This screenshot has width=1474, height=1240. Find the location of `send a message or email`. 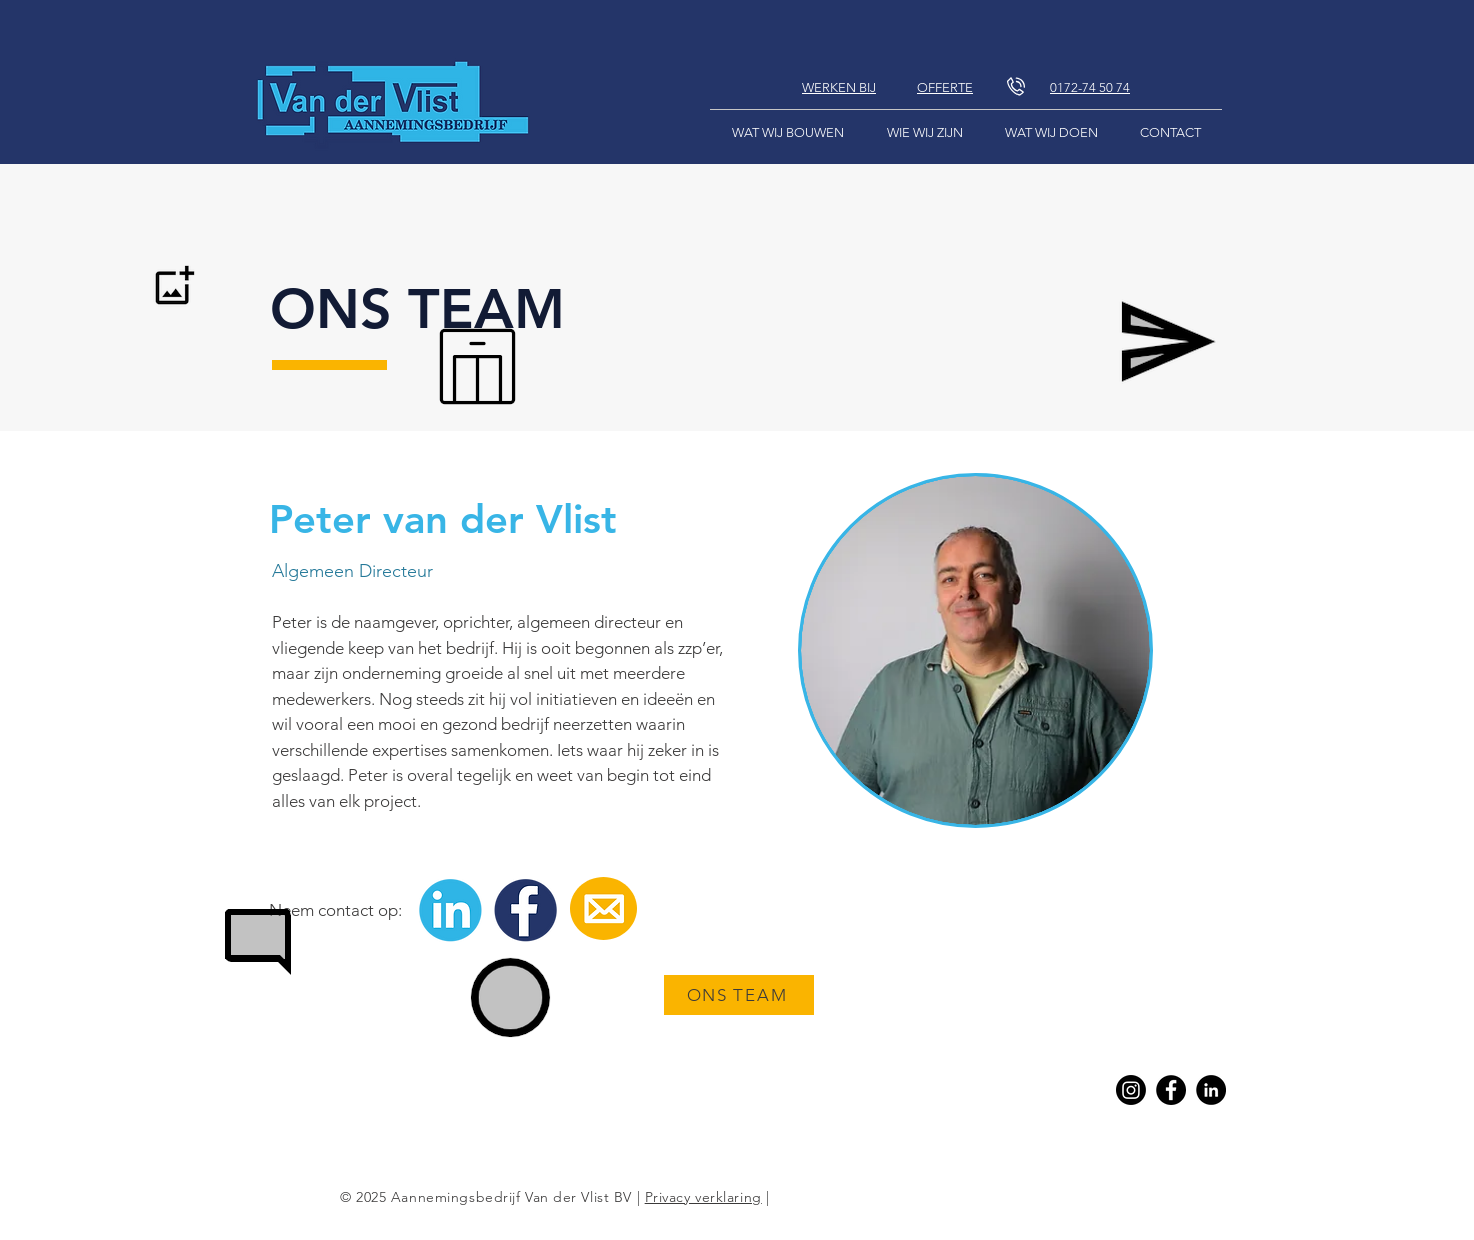

send a message or email is located at coordinates (1166, 341).